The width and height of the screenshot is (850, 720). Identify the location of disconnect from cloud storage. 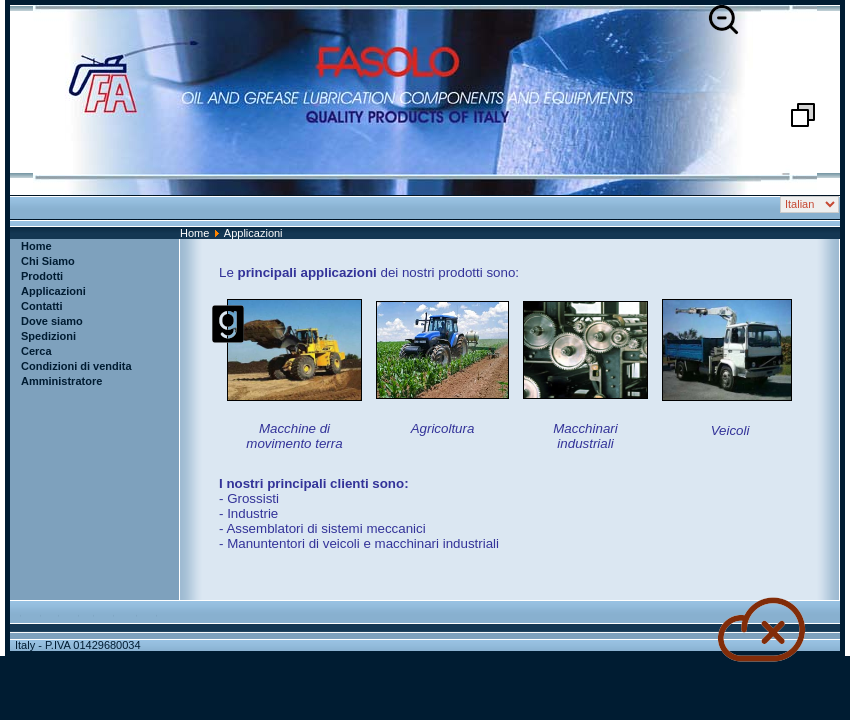
(761, 629).